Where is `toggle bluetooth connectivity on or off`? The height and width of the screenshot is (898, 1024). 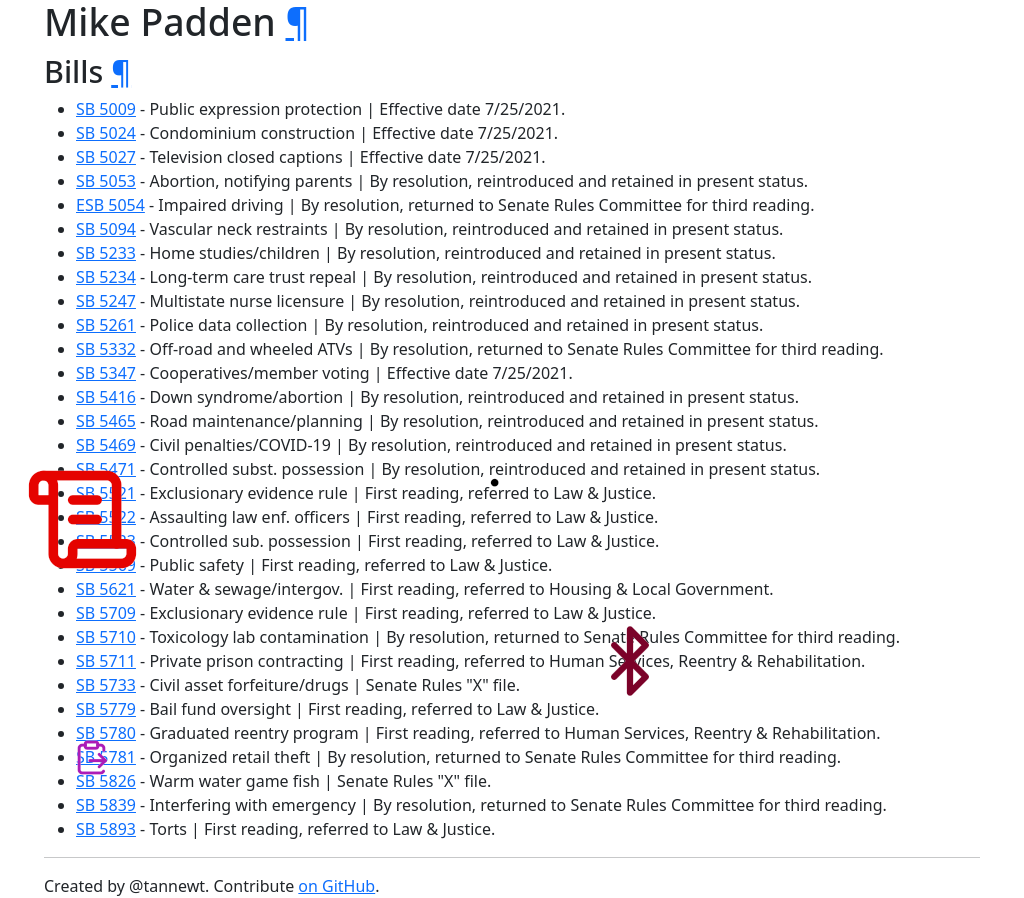
toggle bluetooth connectivity on or off is located at coordinates (630, 661).